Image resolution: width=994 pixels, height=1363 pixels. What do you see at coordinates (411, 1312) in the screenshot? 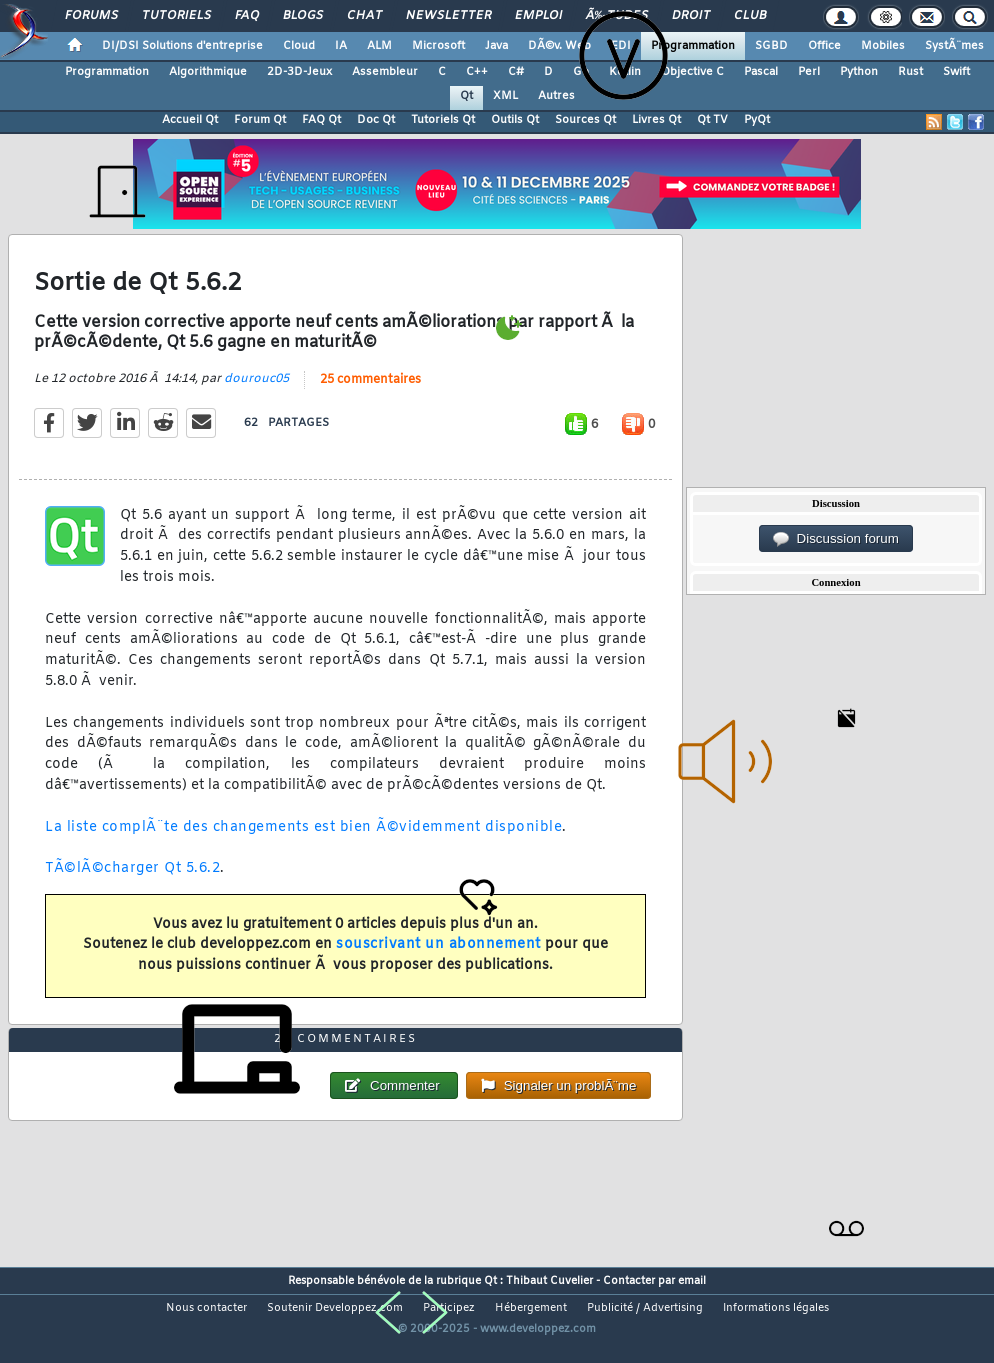
I see `view or edit source code` at bounding box center [411, 1312].